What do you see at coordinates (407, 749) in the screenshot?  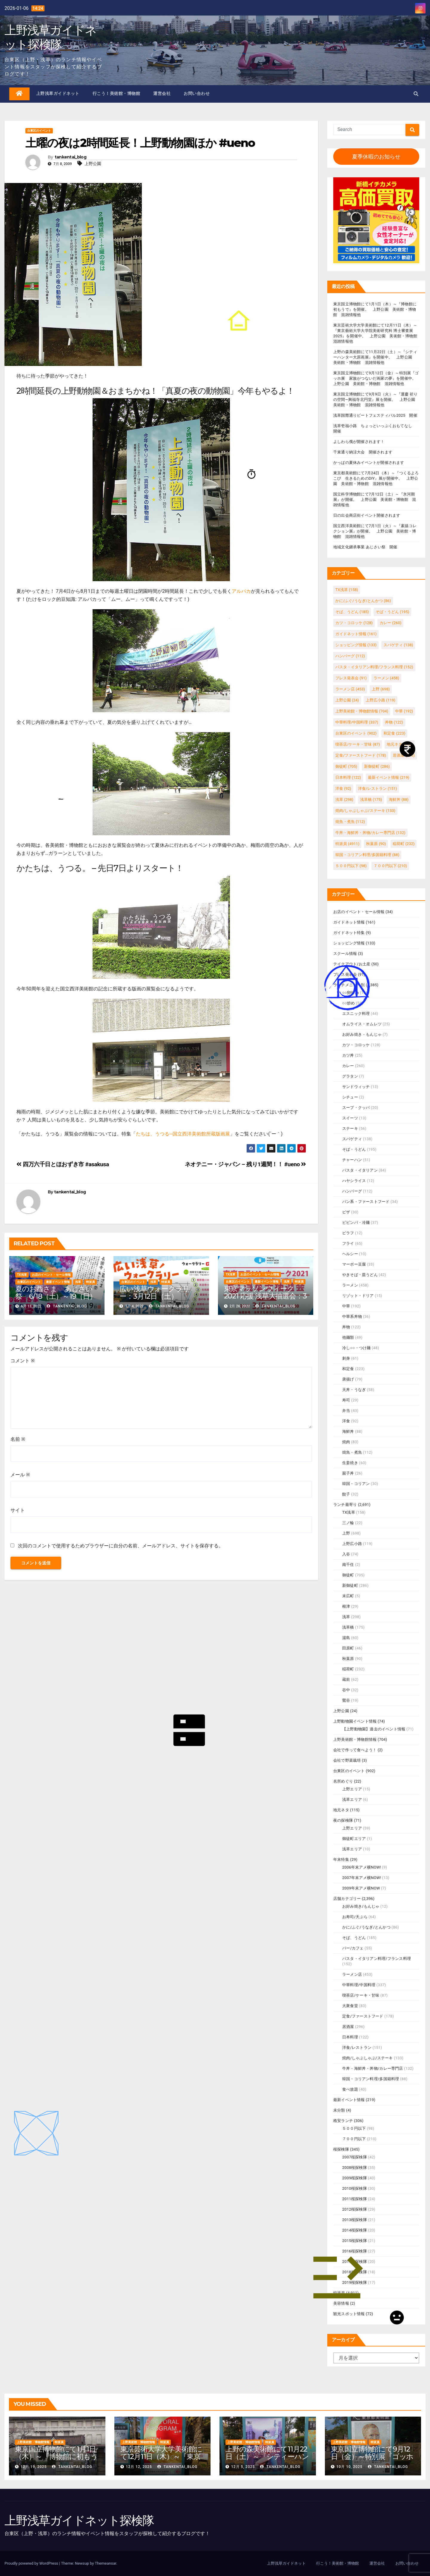 I see `view balance in Indian rupees` at bounding box center [407, 749].